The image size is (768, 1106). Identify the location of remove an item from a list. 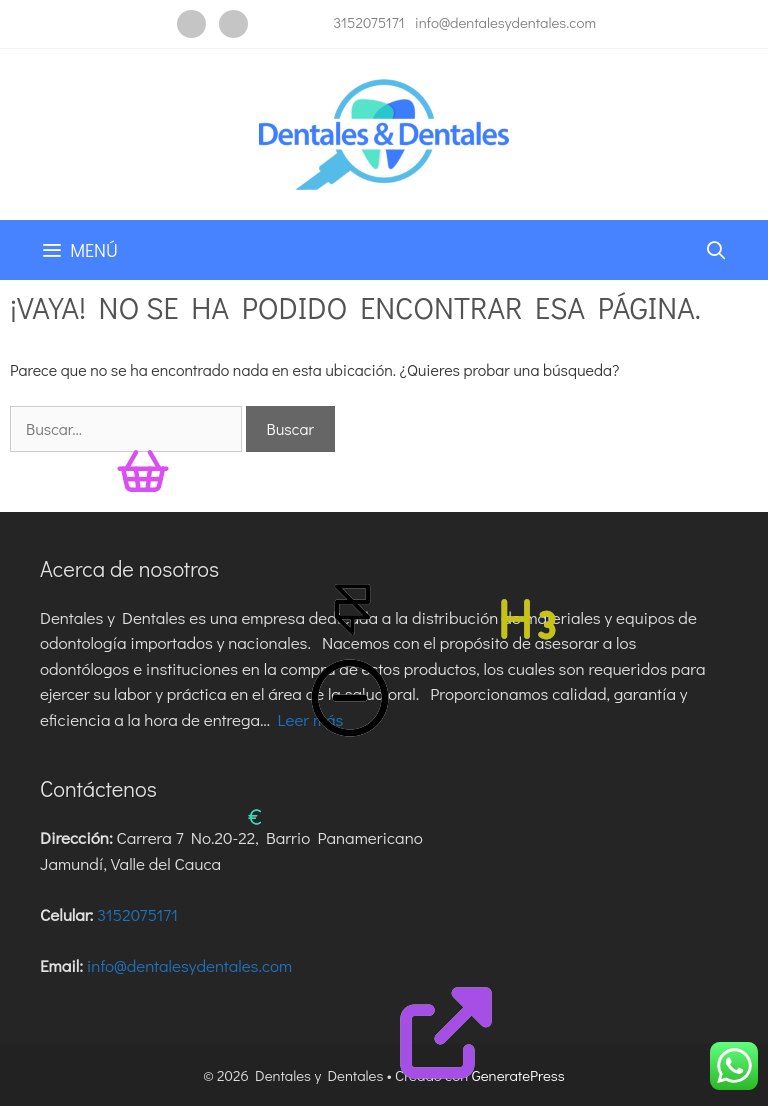
(350, 698).